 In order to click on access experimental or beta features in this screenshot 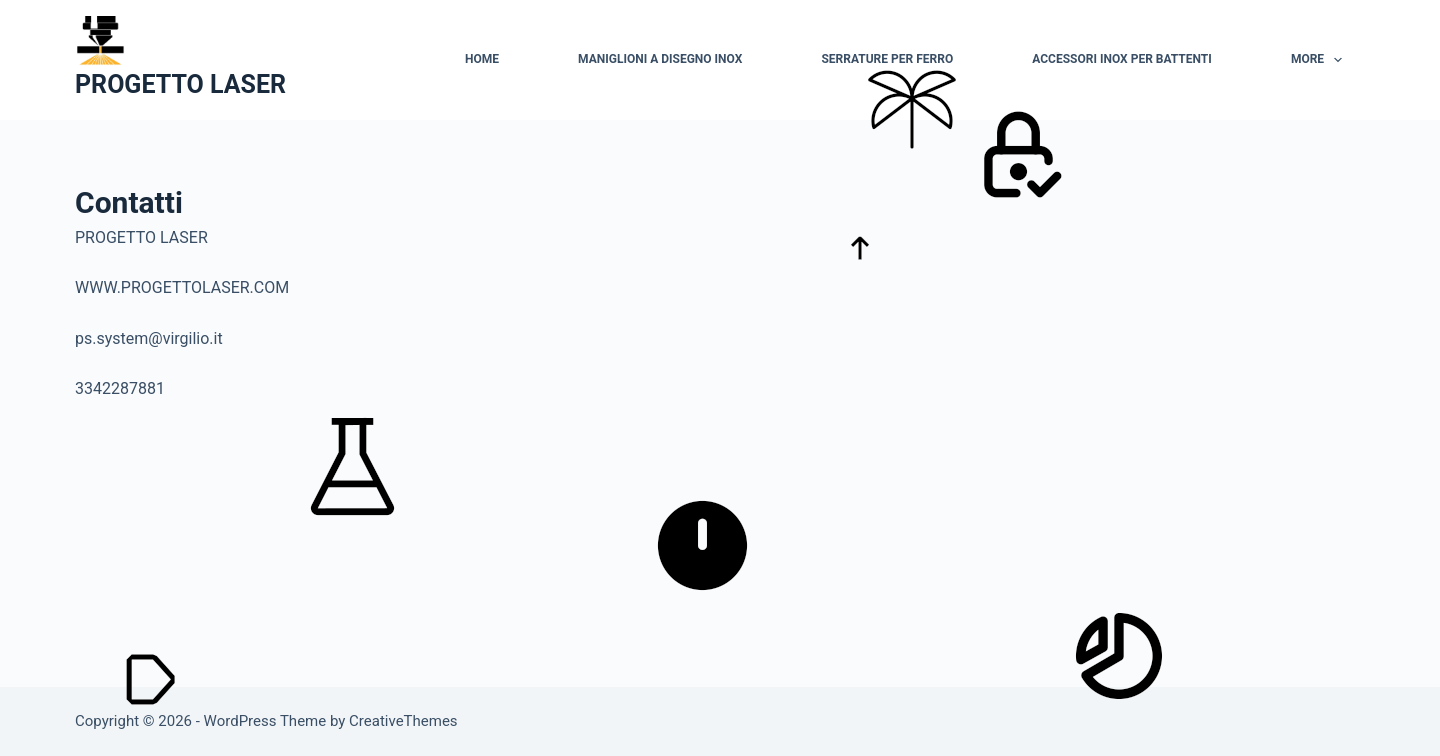, I will do `click(352, 466)`.